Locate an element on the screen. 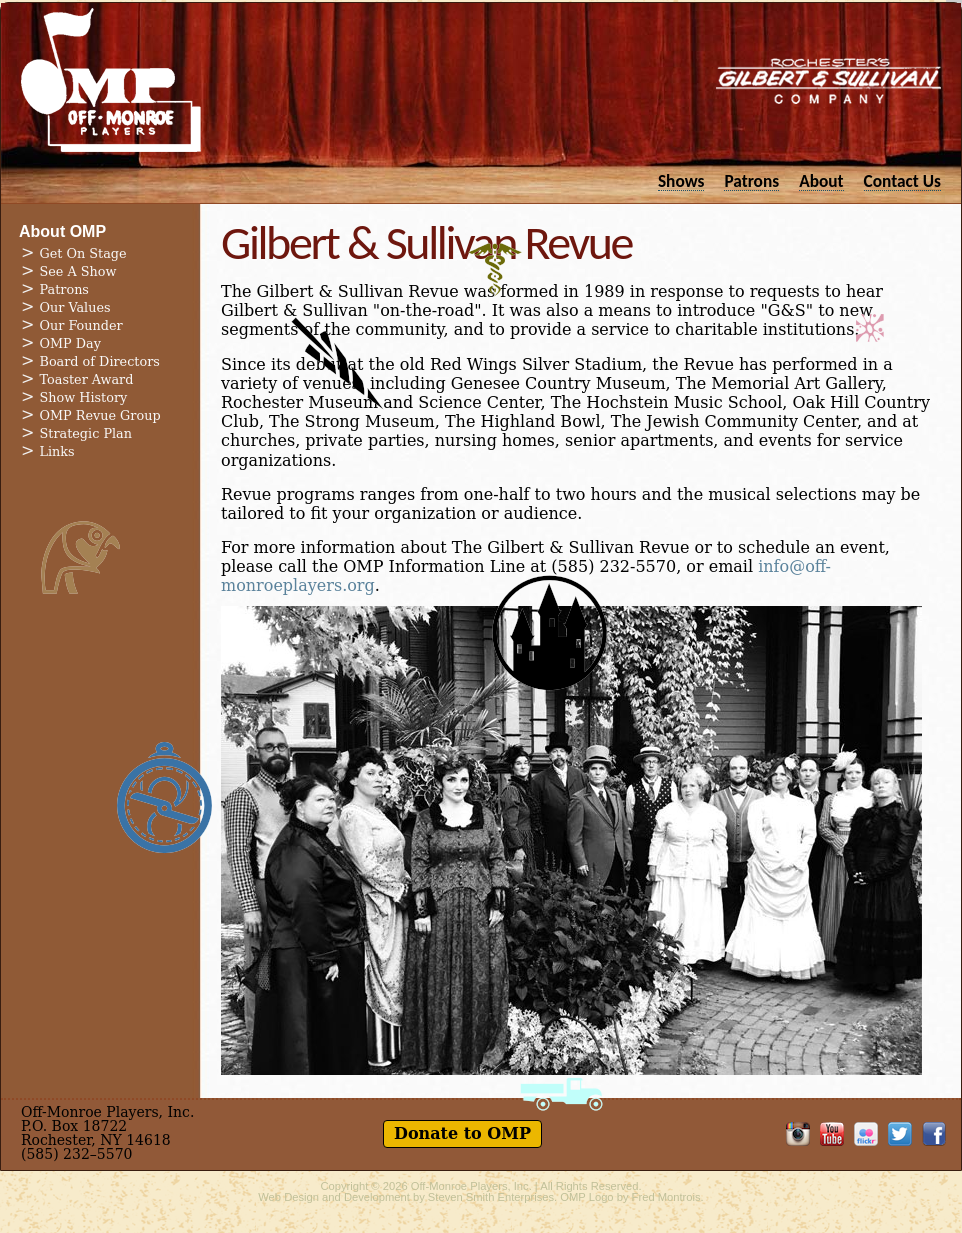 The height and width of the screenshot is (1233, 962). navigate to astronomy or celestial tools is located at coordinates (164, 797).